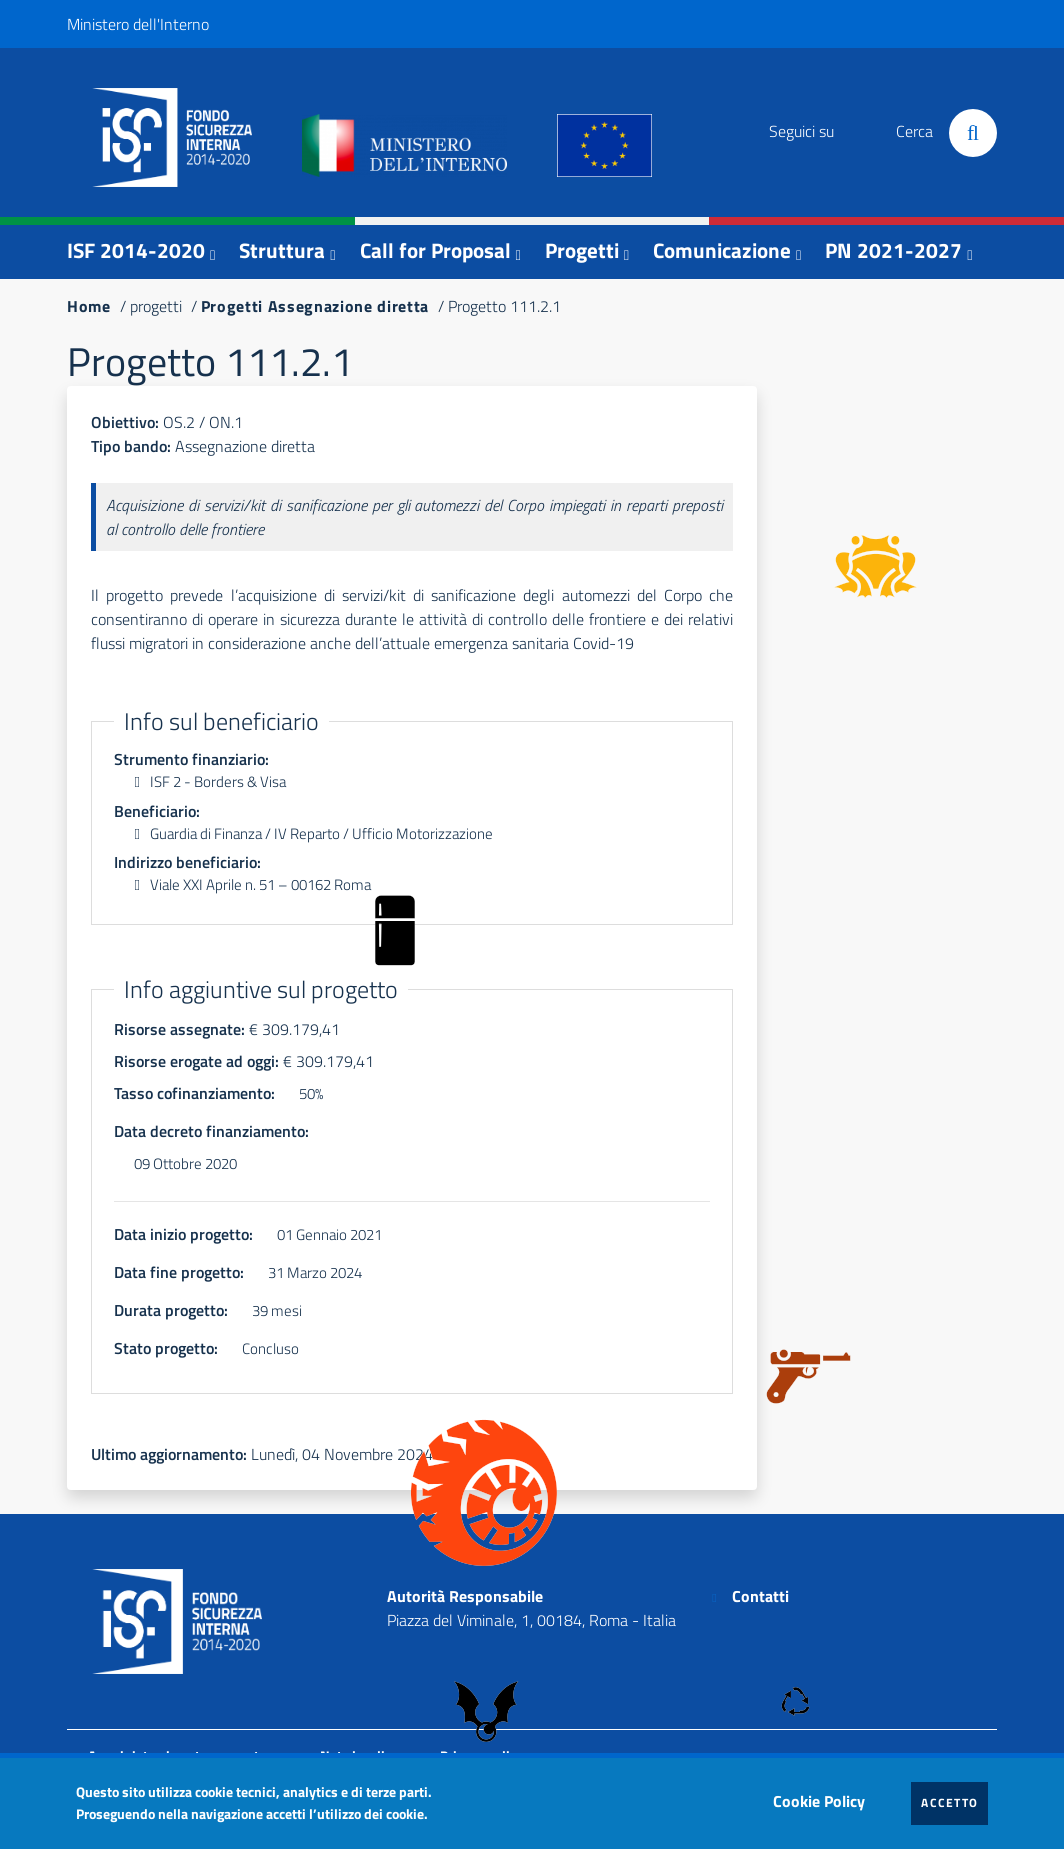  I want to click on access weapons or firearms inventory, so click(808, 1376).